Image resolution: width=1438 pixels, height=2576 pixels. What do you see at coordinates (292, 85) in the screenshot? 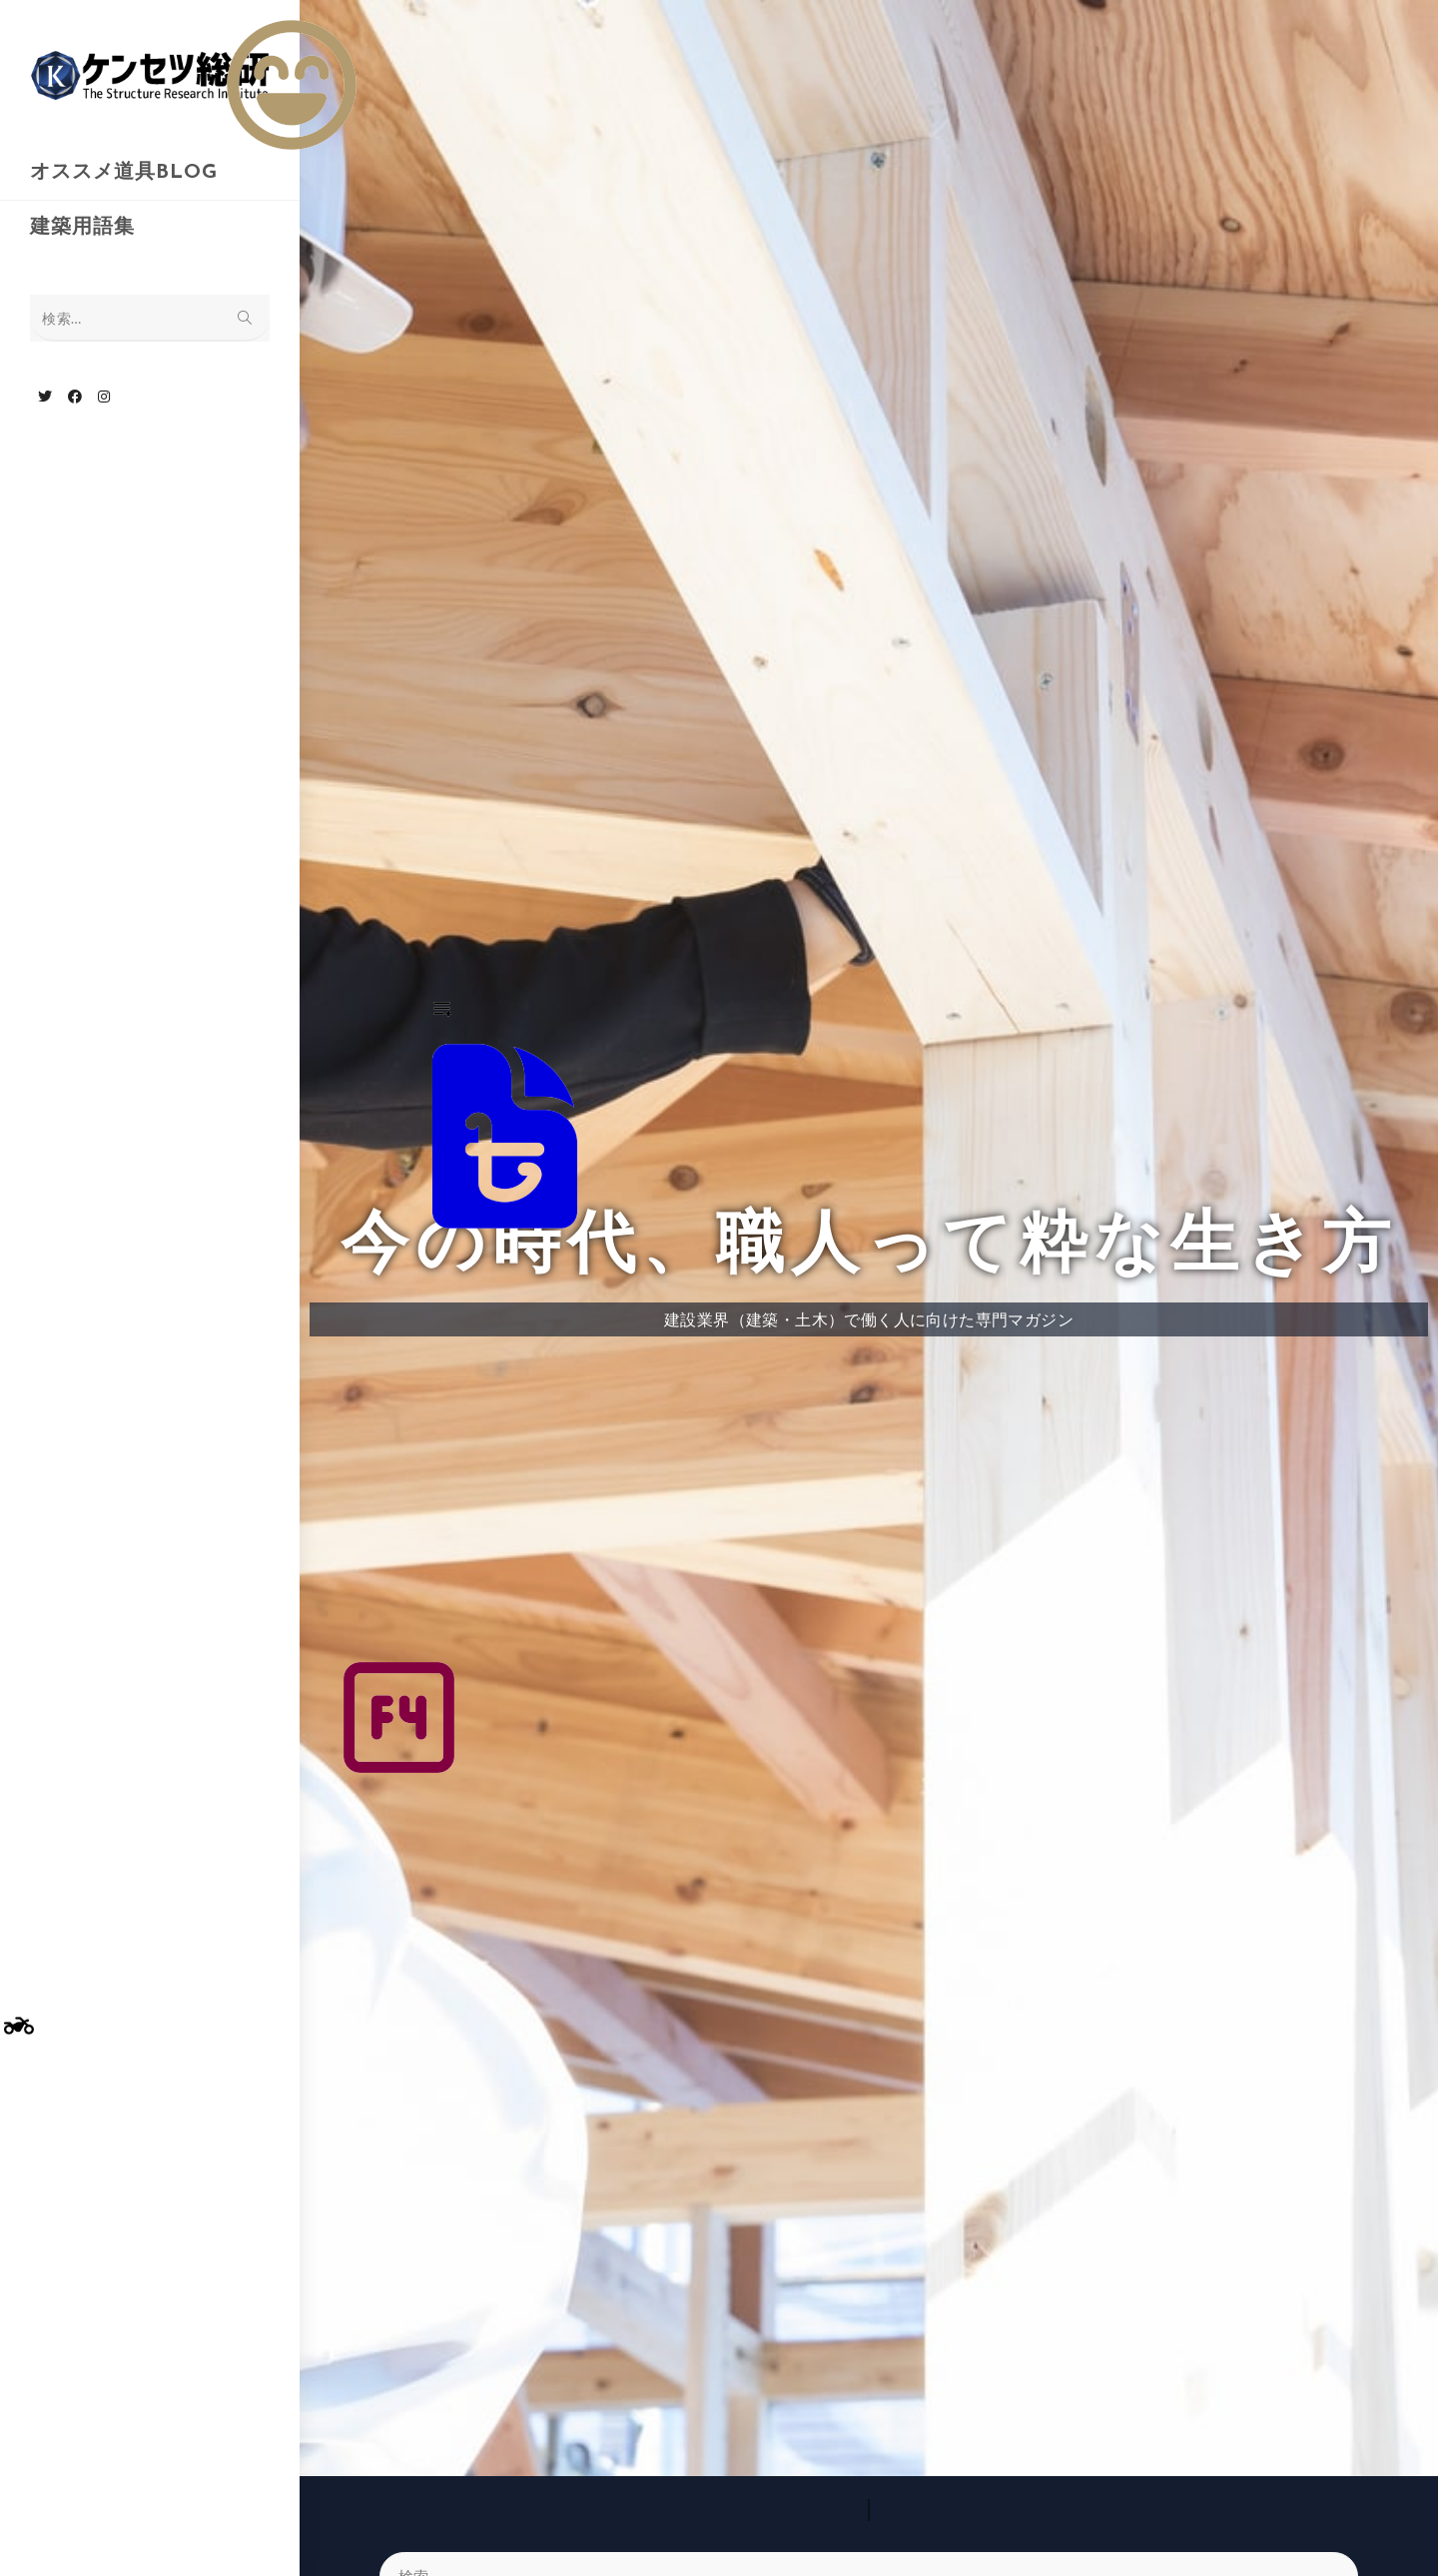
I see `react with a laughing emoji` at bounding box center [292, 85].